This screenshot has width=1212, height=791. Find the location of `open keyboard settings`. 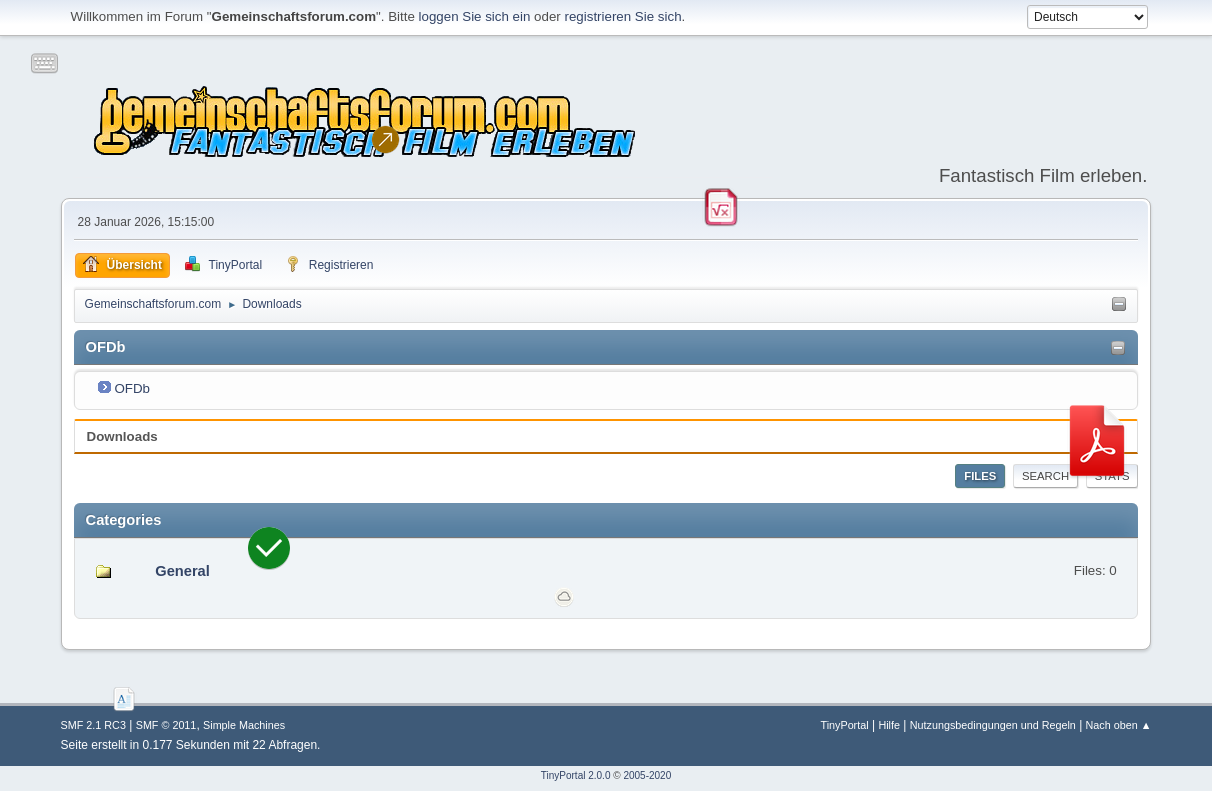

open keyboard settings is located at coordinates (44, 63).